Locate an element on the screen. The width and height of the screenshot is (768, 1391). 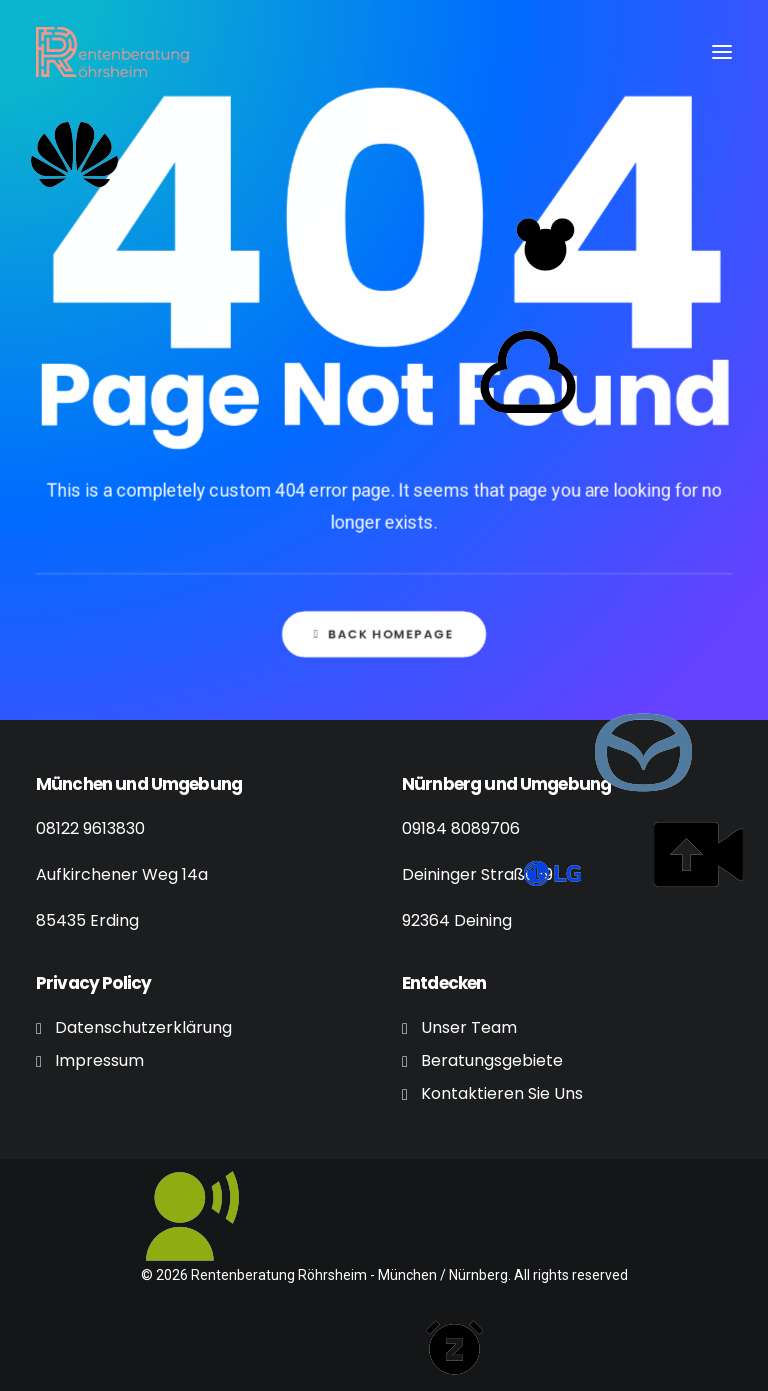
upload a video file is located at coordinates (698, 854).